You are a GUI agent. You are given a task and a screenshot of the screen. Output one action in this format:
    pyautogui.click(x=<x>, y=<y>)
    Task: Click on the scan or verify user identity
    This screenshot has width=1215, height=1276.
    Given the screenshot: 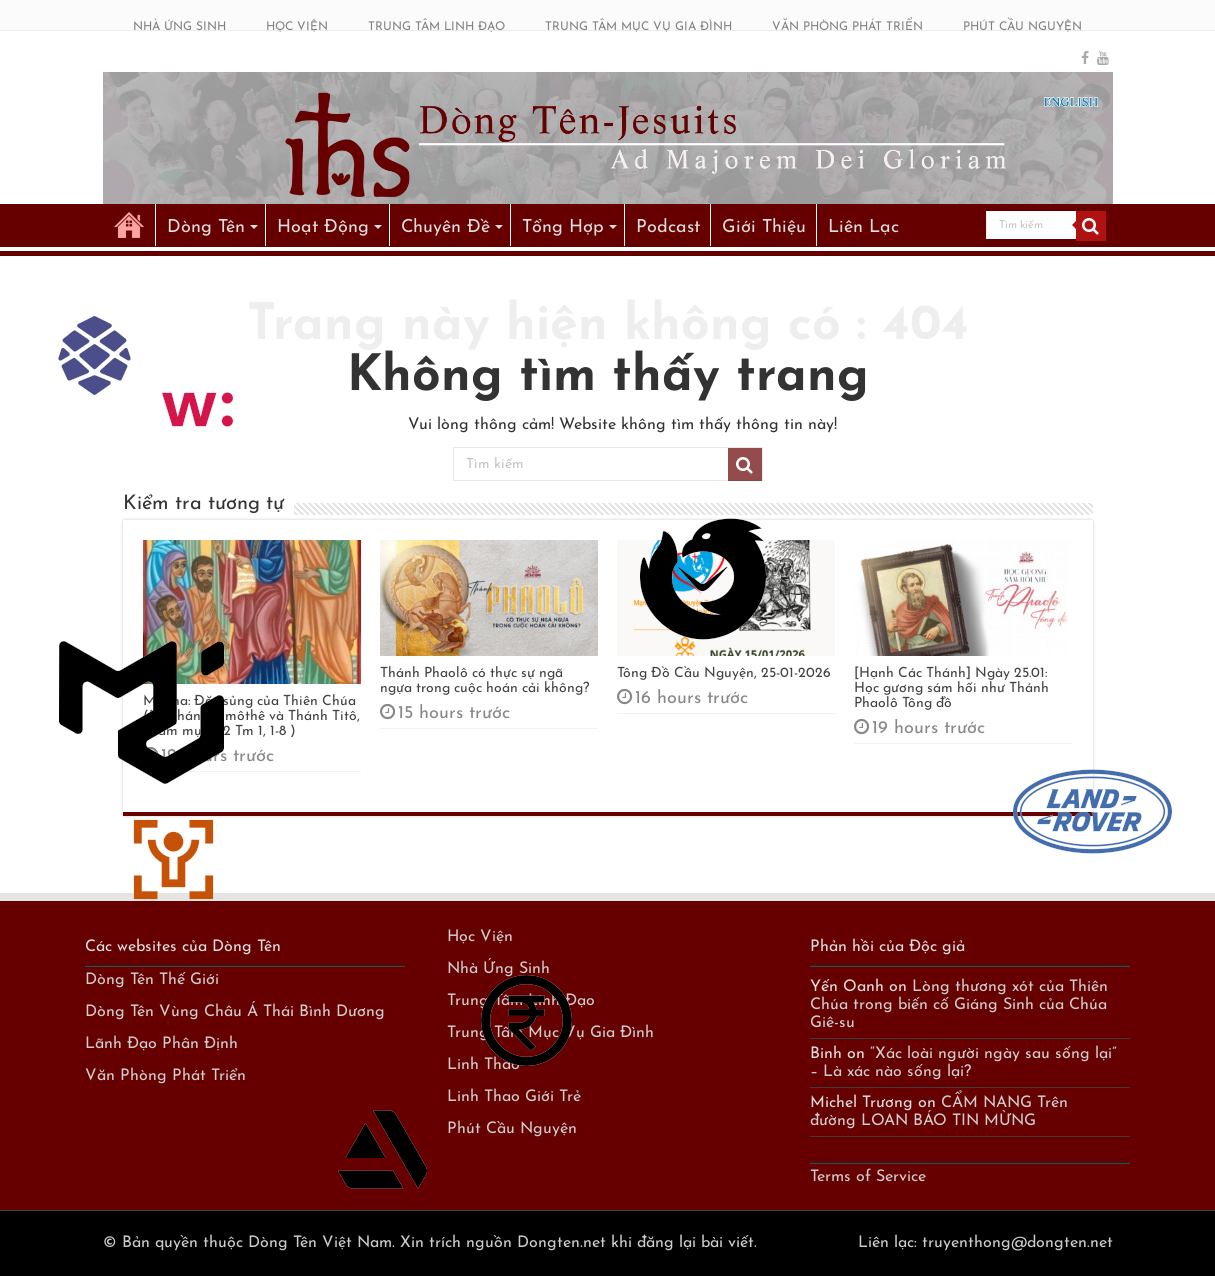 What is the action you would take?
    pyautogui.click(x=173, y=859)
    